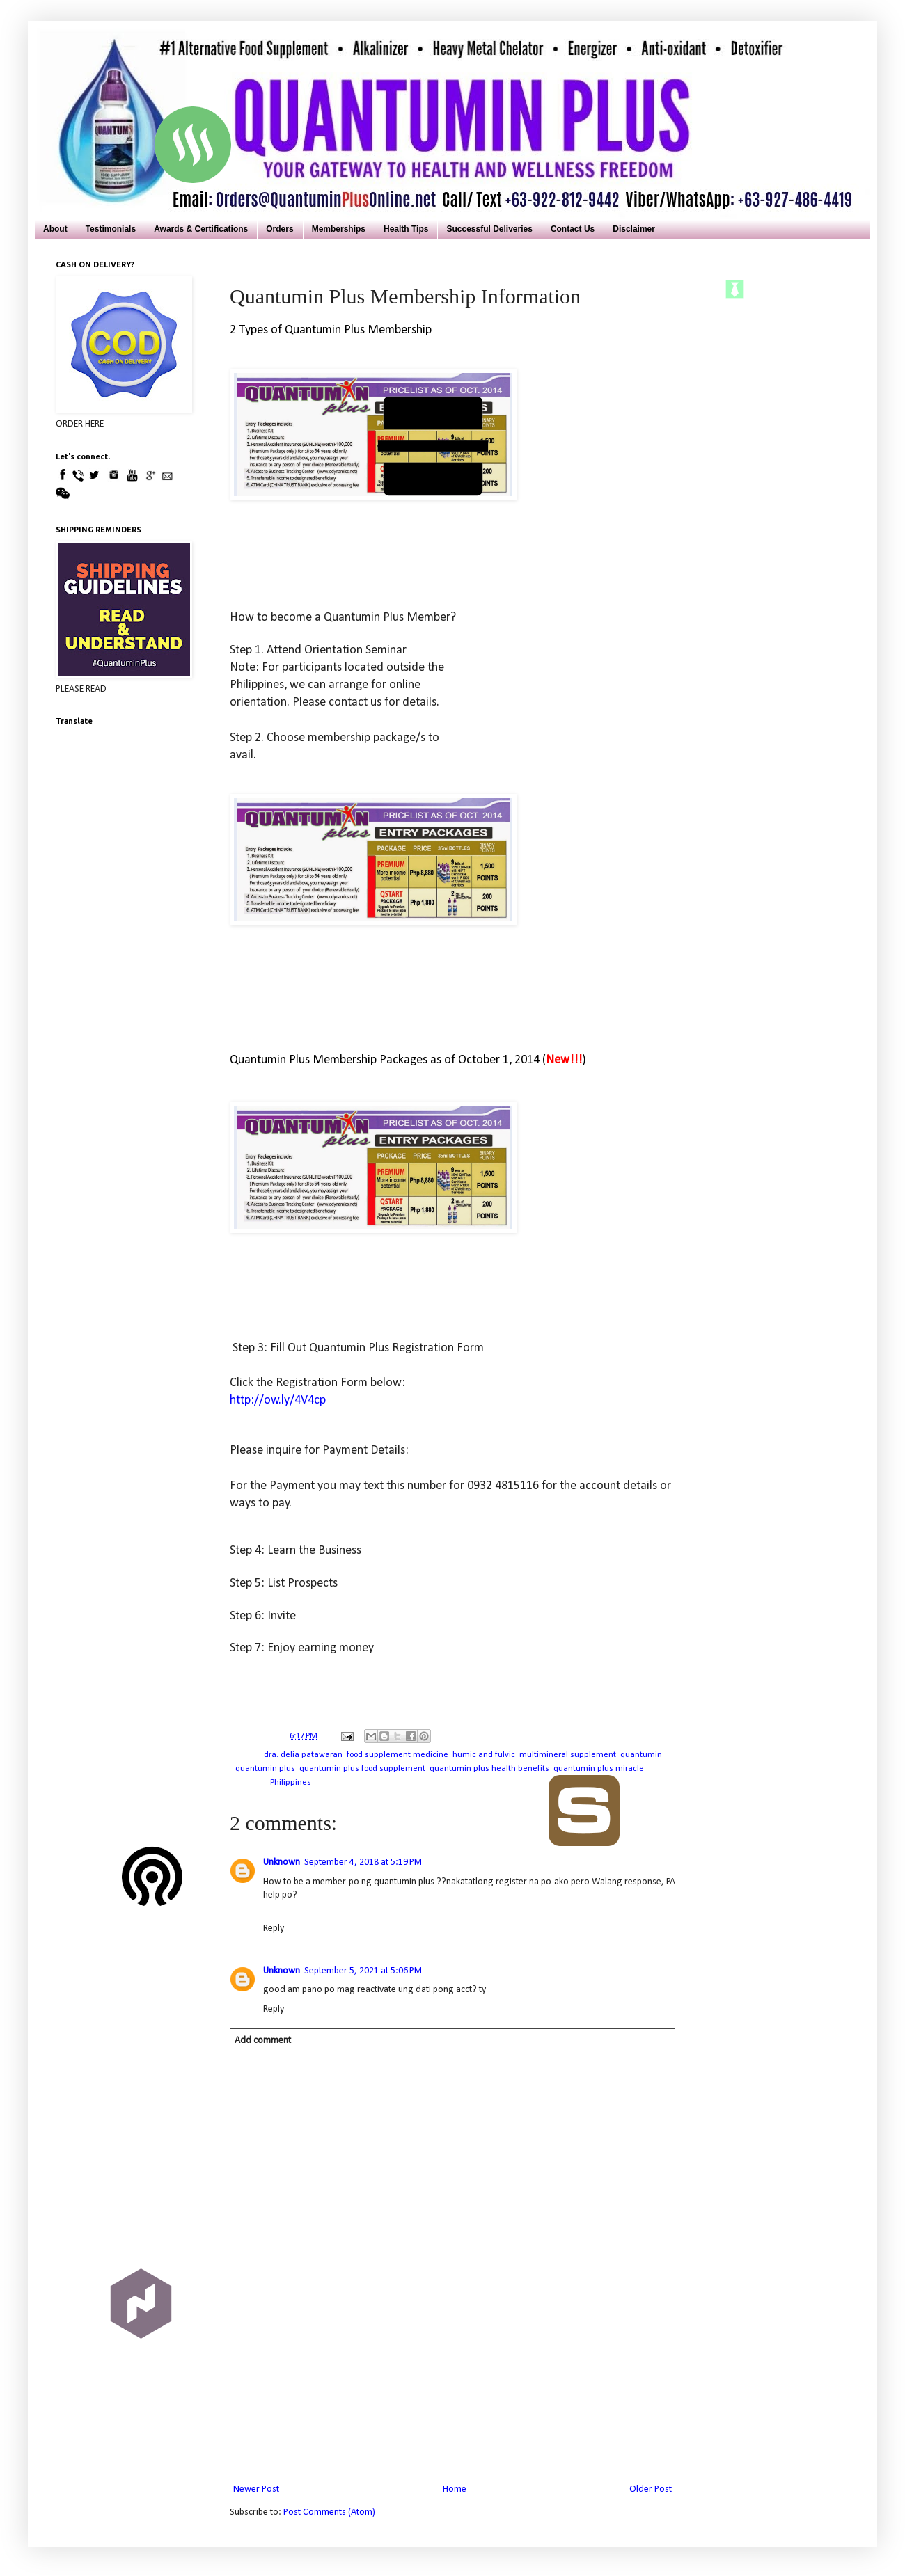  What do you see at coordinates (193, 145) in the screenshot?
I see `steem blockchain platform logo` at bounding box center [193, 145].